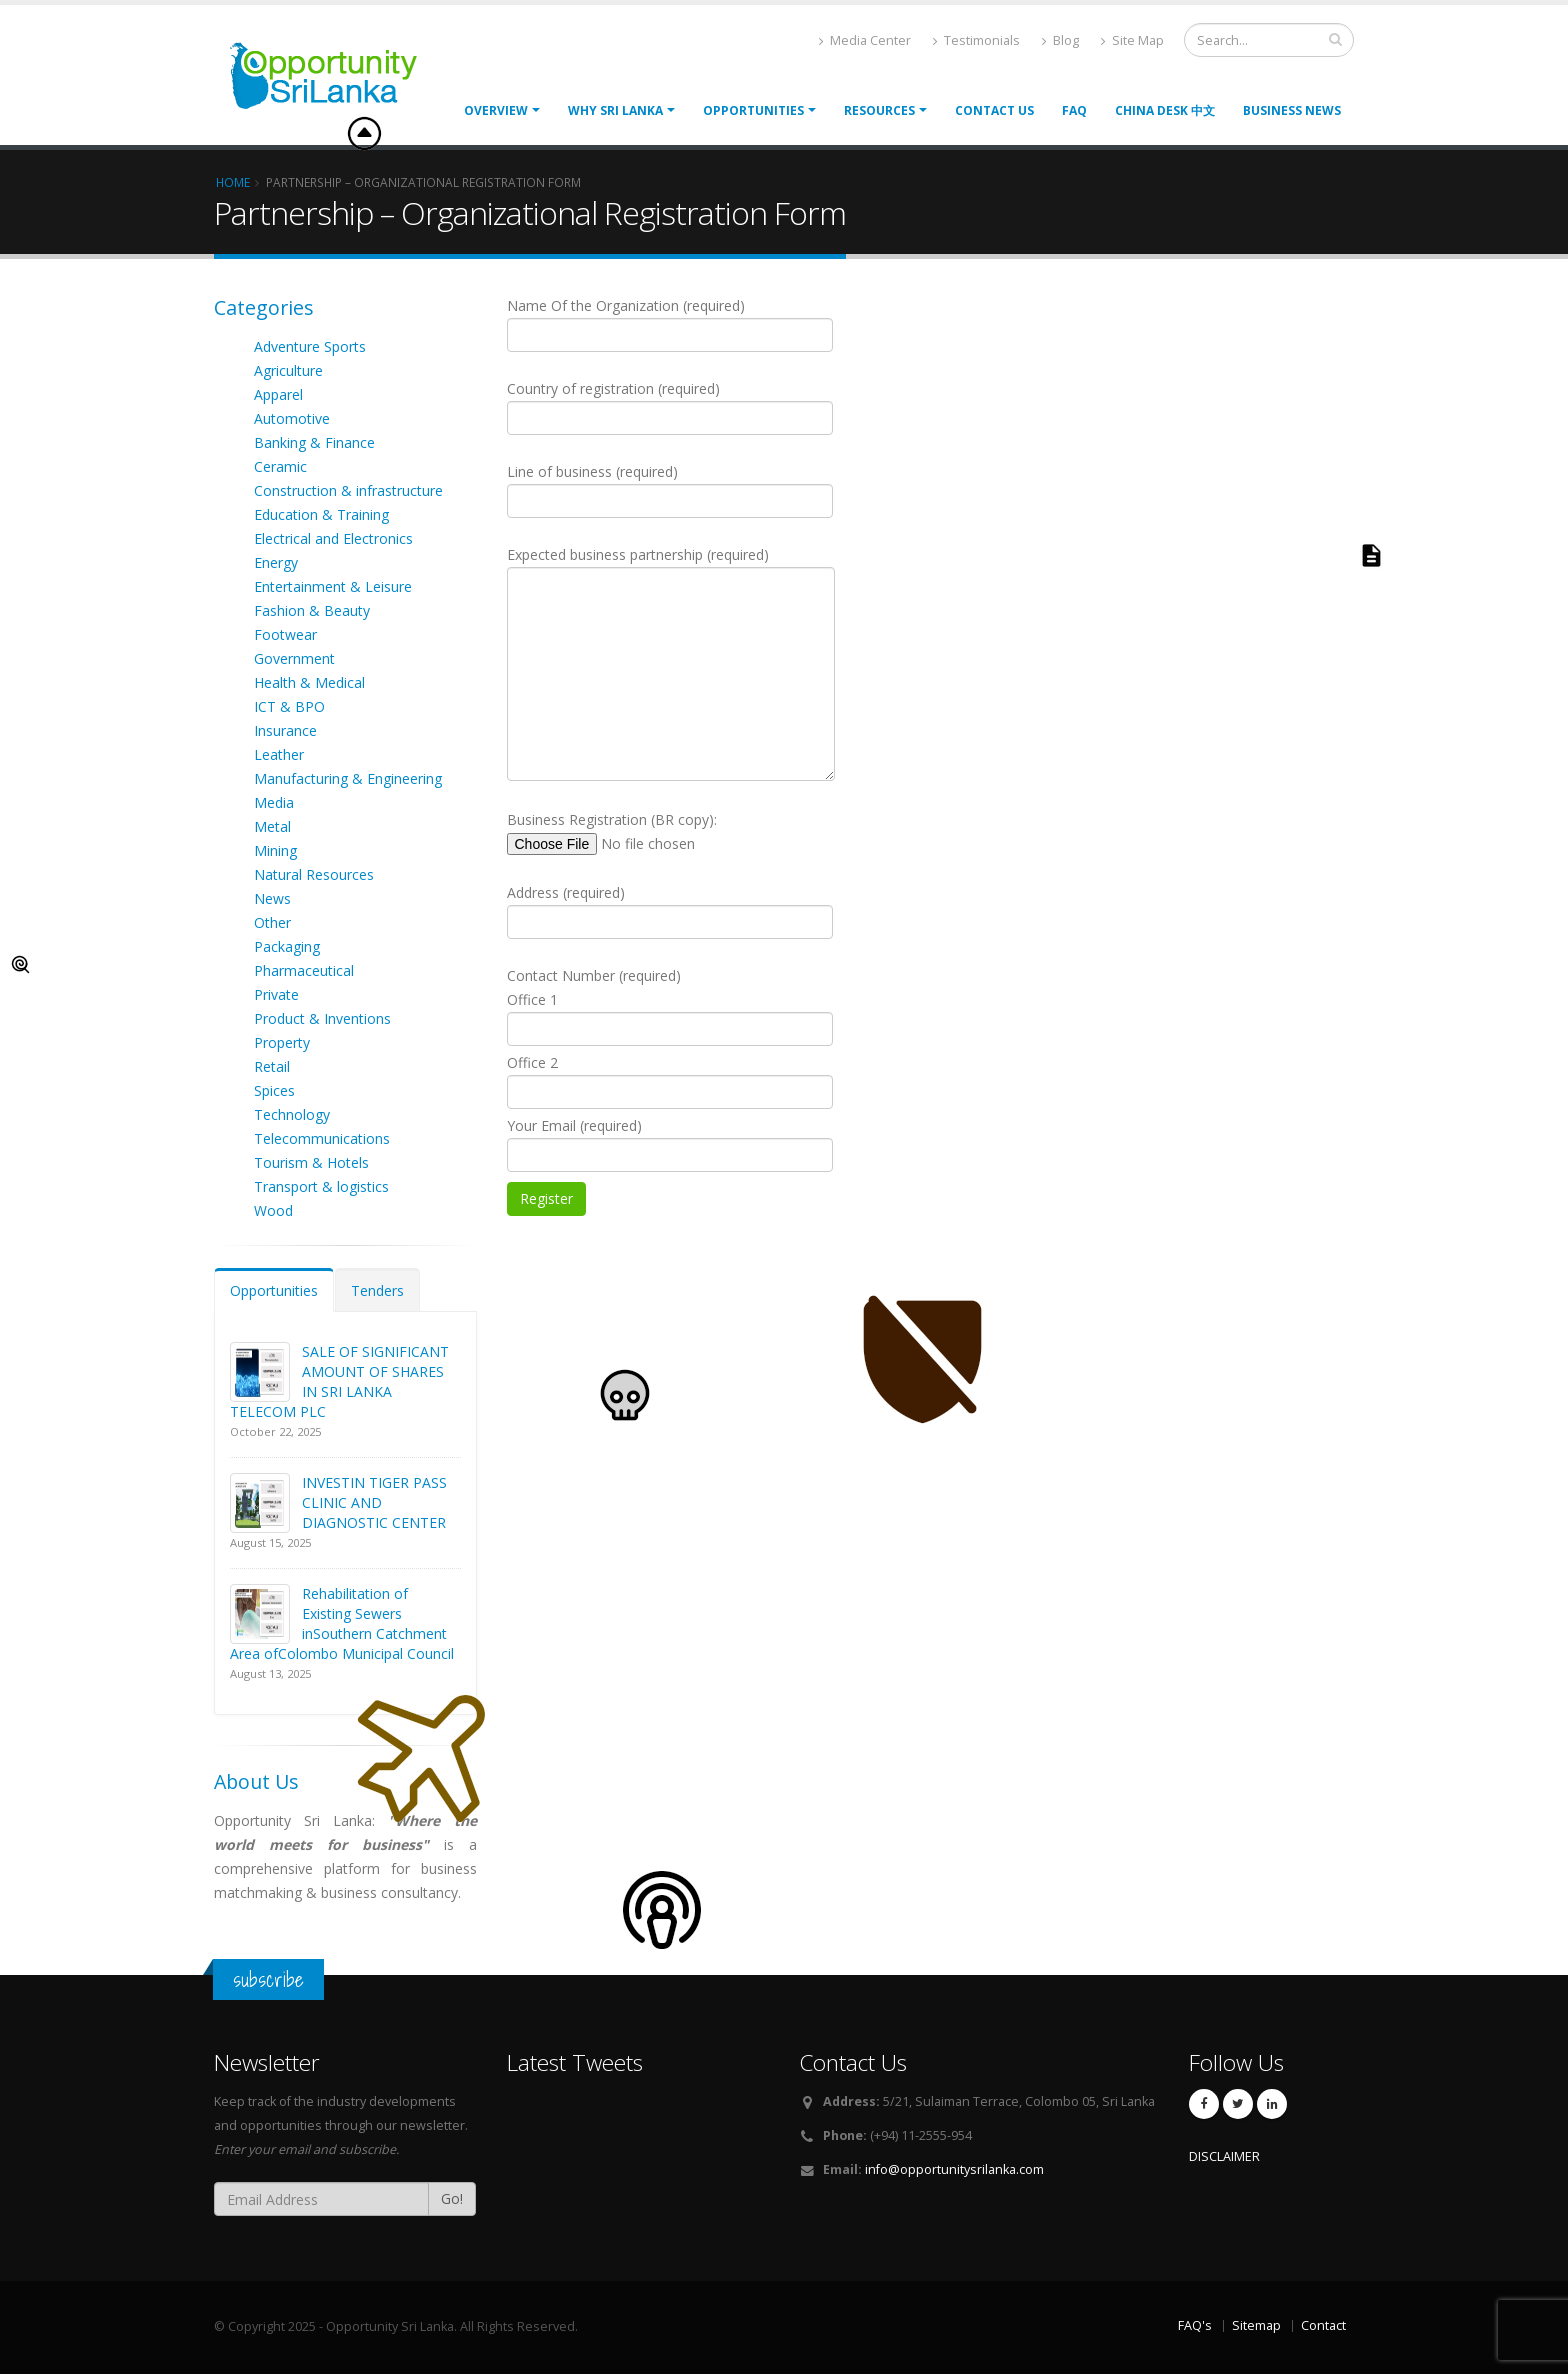 This screenshot has width=1568, height=2374. Describe the element at coordinates (1371, 555) in the screenshot. I see `view document details` at that location.